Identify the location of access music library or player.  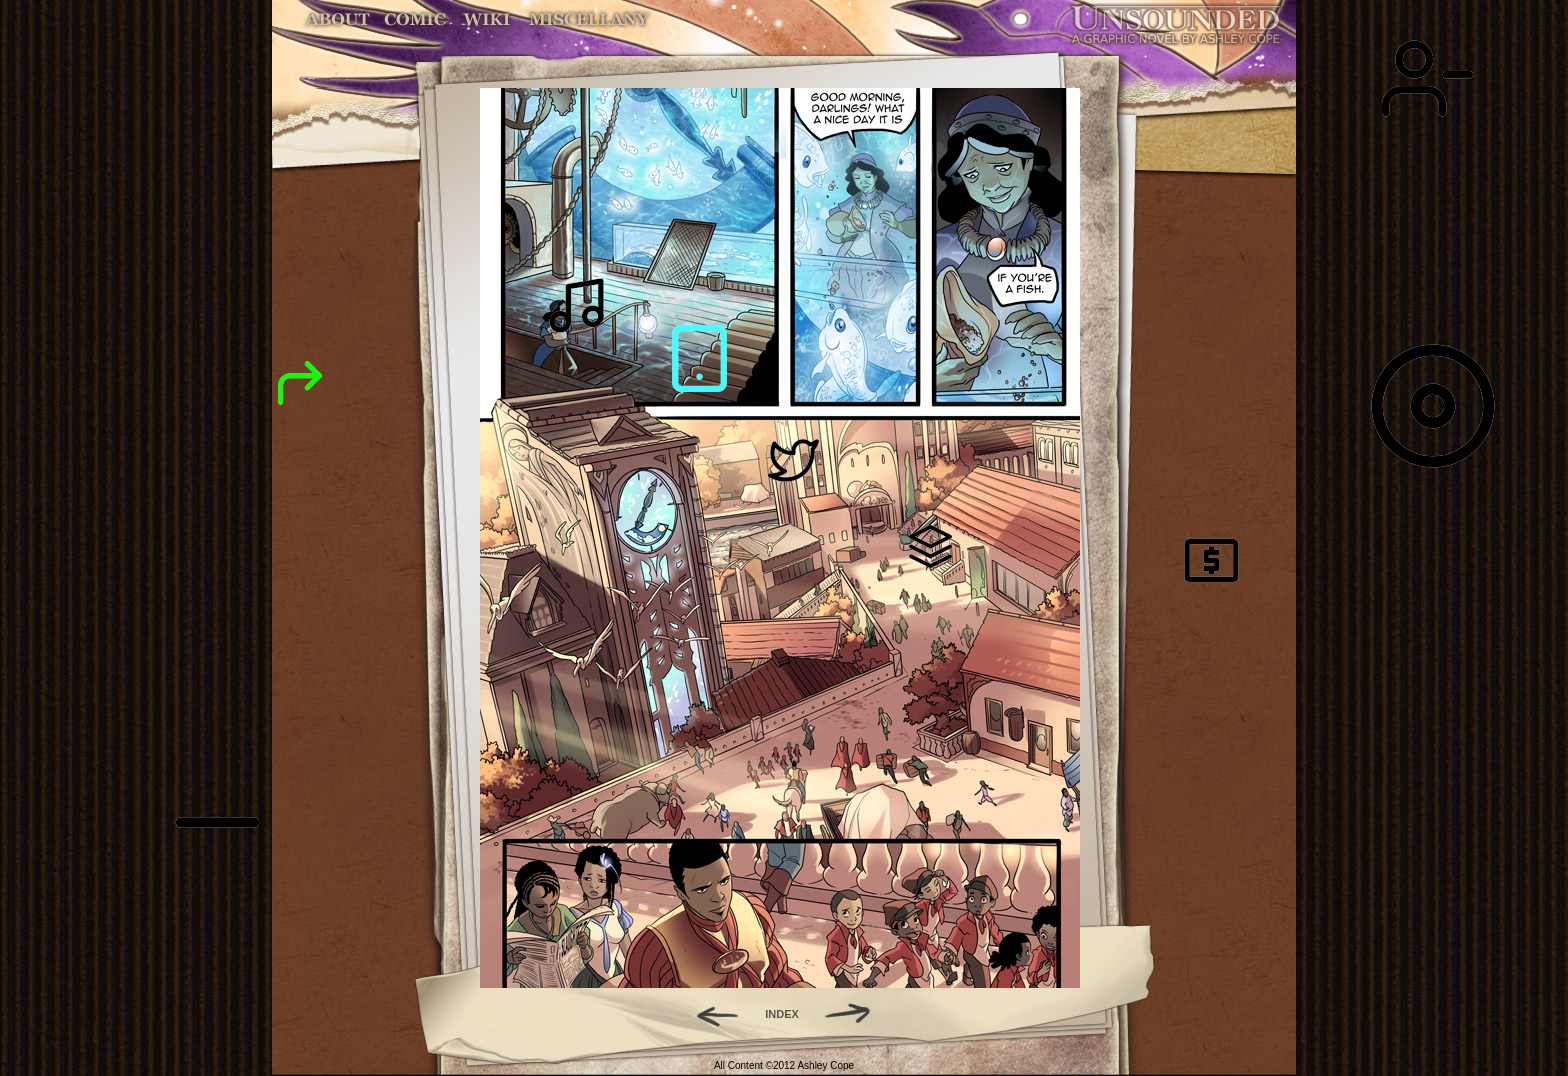
(576, 305).